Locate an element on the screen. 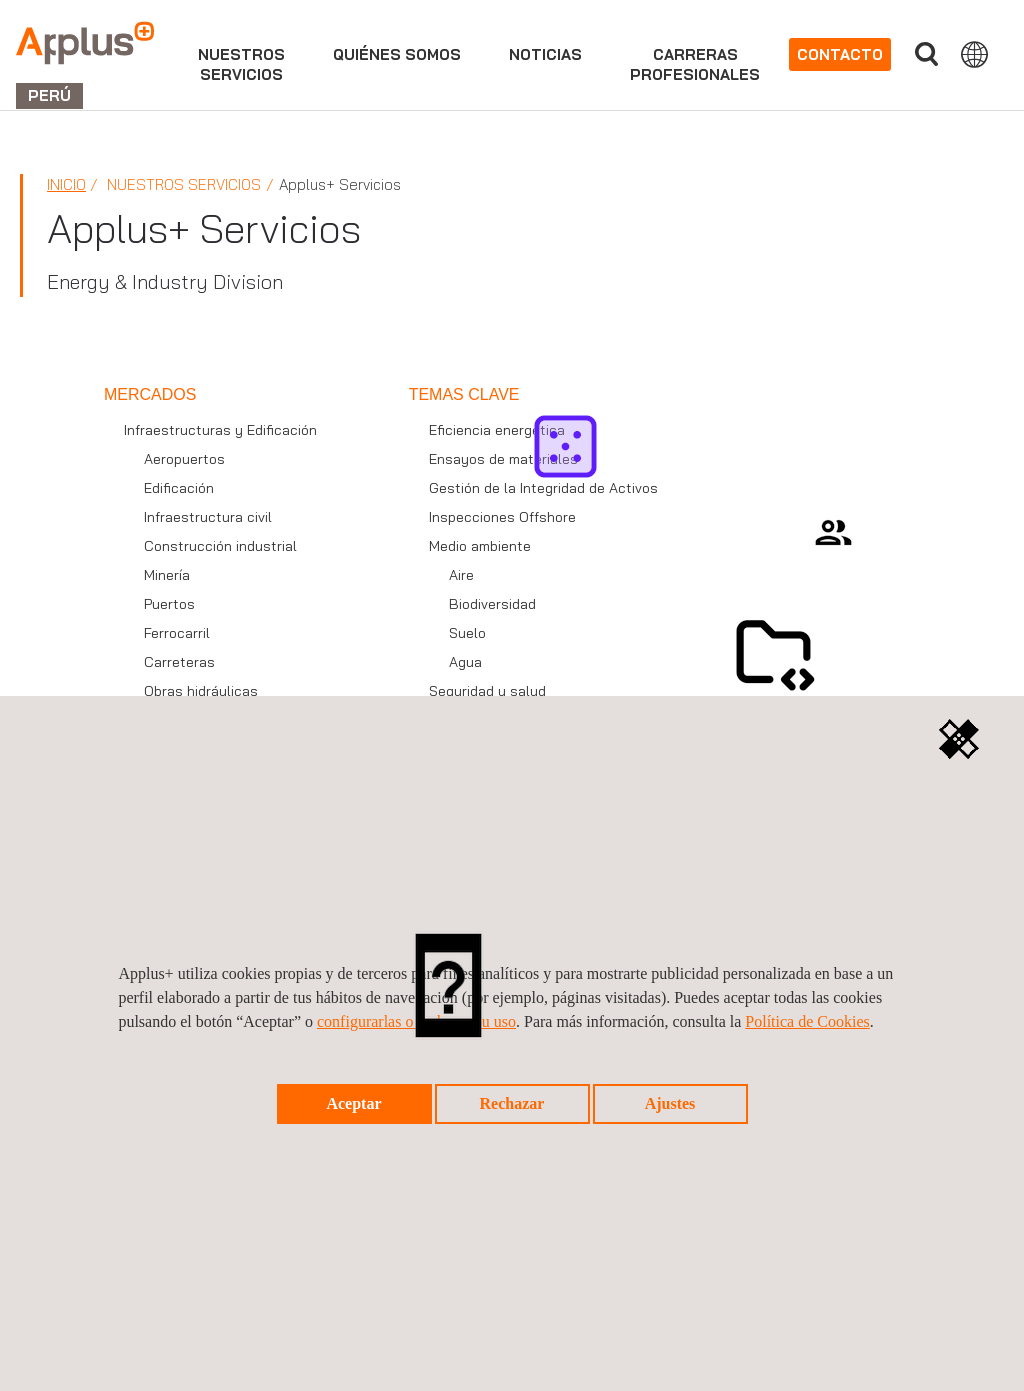 This screenshot has height=1391, width=1024. indicates a random or chance-based action is located at coordinates (565, 446).